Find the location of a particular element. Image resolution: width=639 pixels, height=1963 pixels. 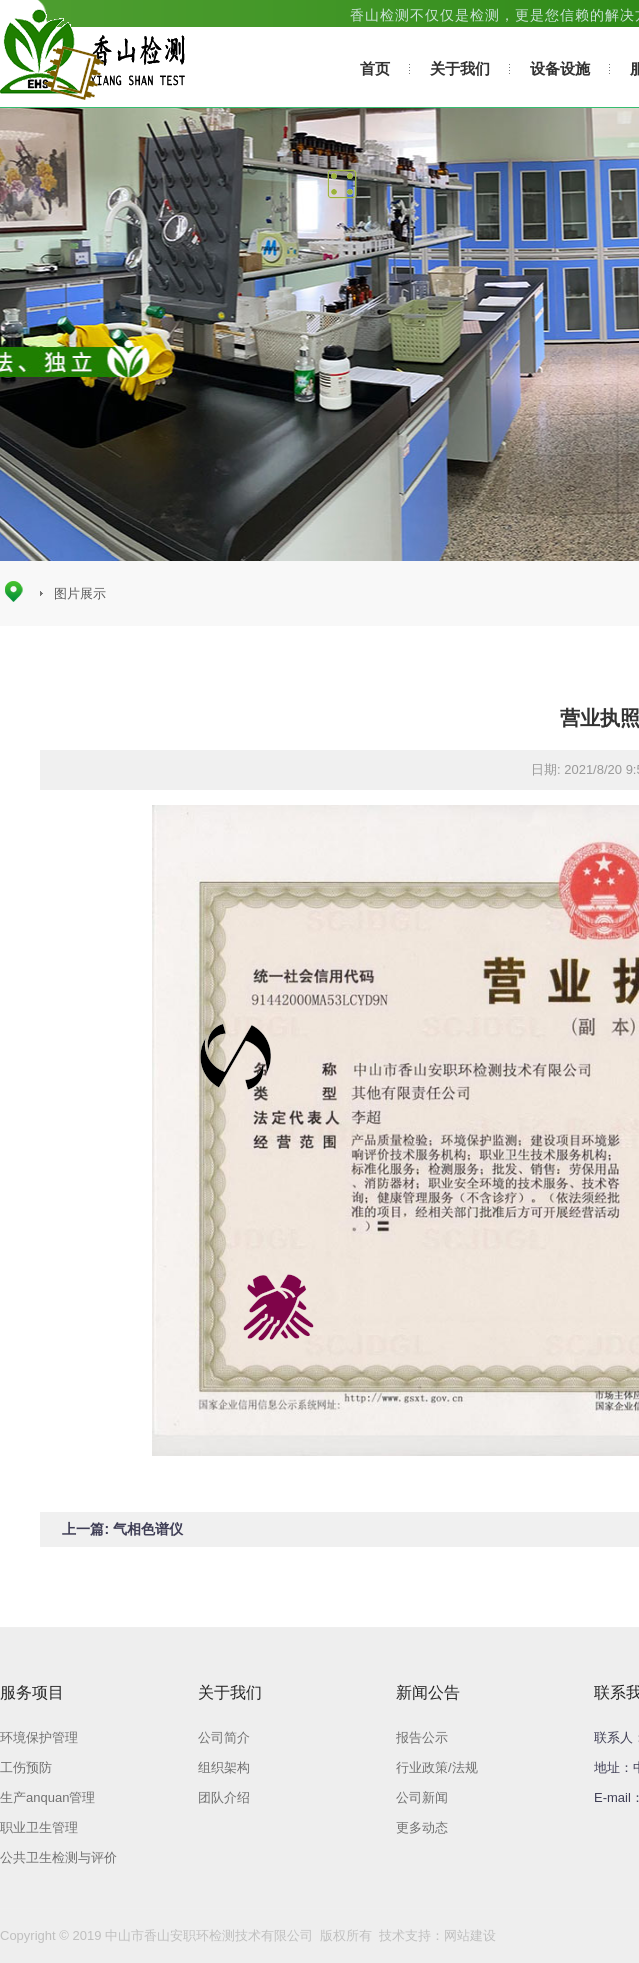

loading or processing in progress is located at coordinates (236, 1056).